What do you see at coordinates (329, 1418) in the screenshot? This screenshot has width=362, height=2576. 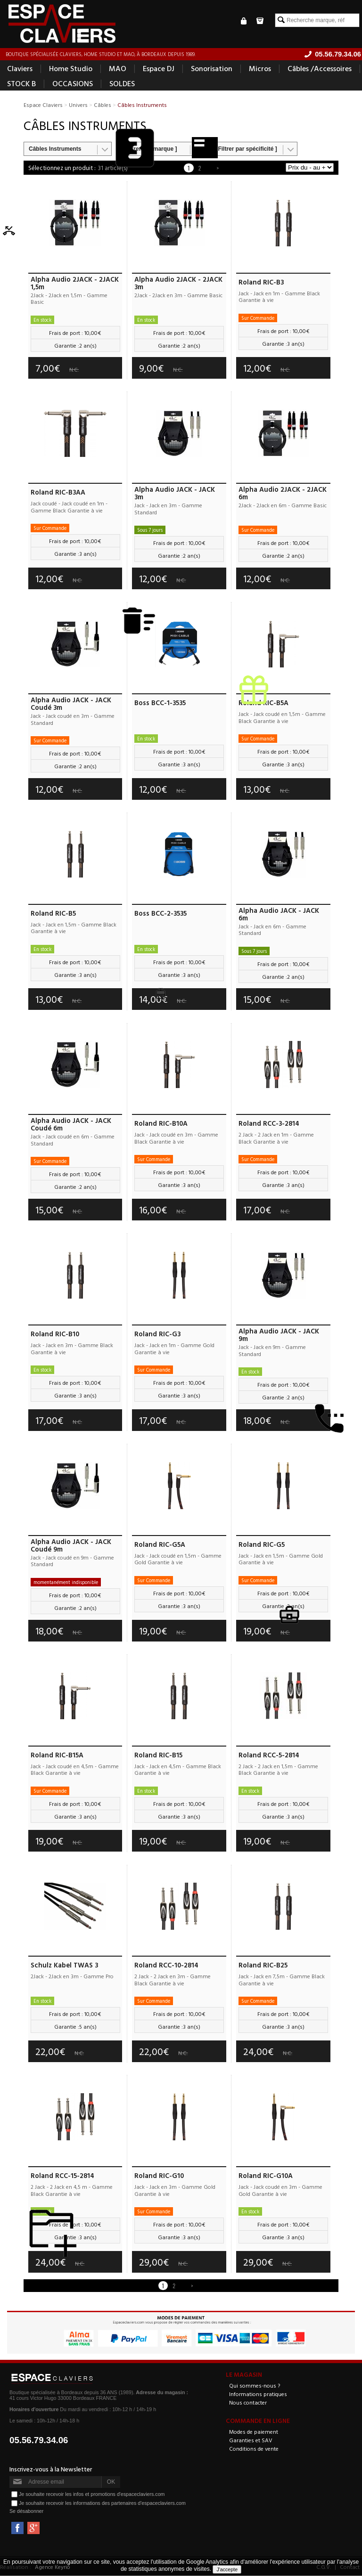 I see `access phone or call settings` at bounding box center [329, 1418].